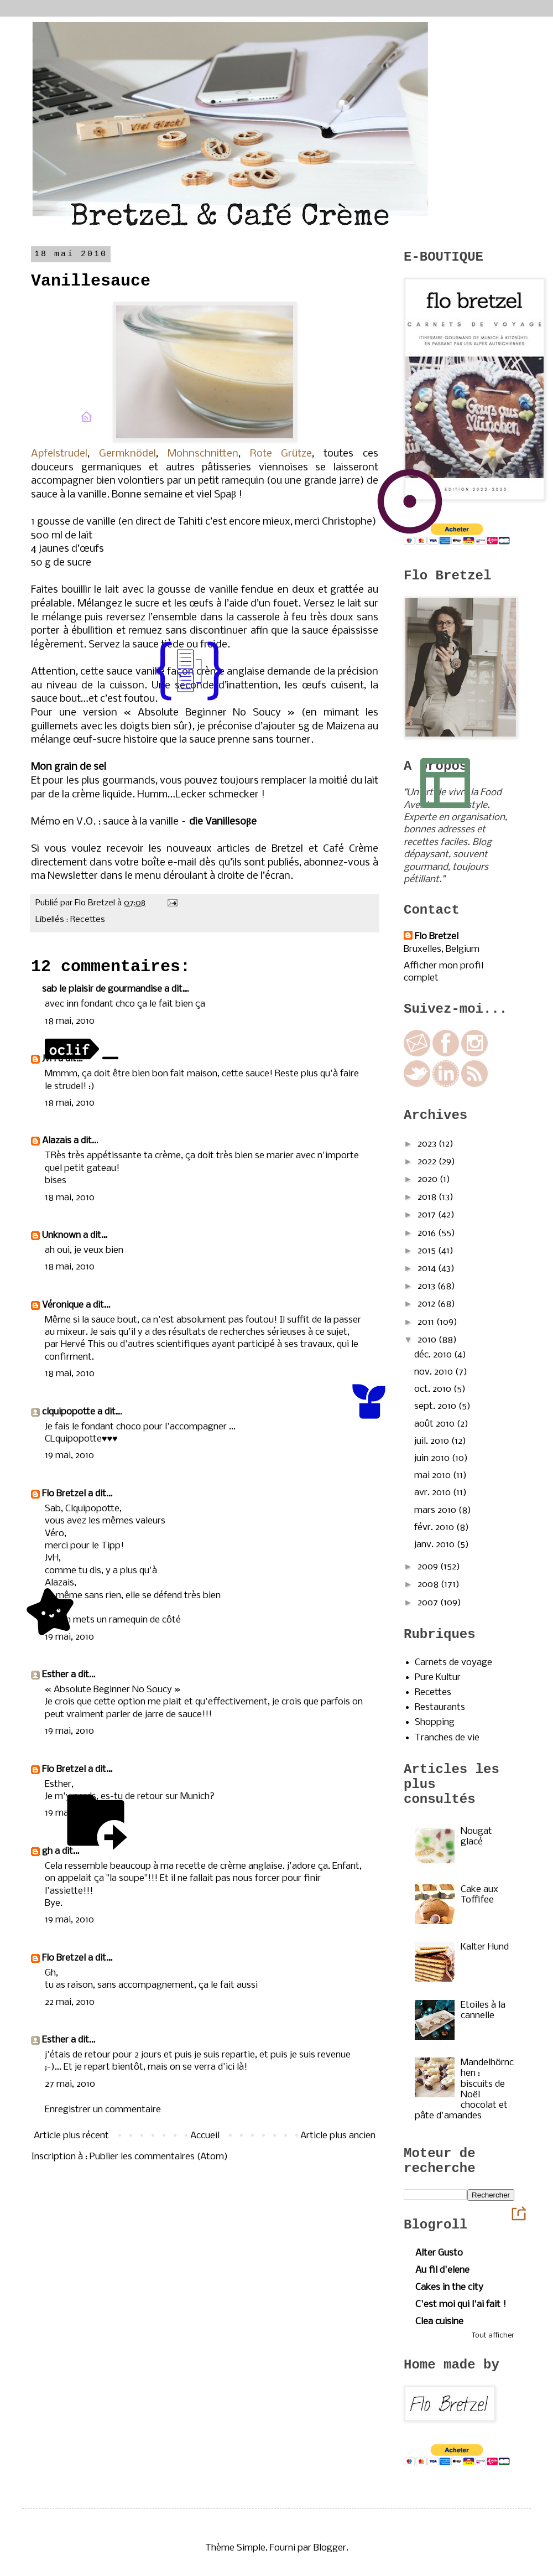  I want to click on switch to grid layout view, so click(445, 783).